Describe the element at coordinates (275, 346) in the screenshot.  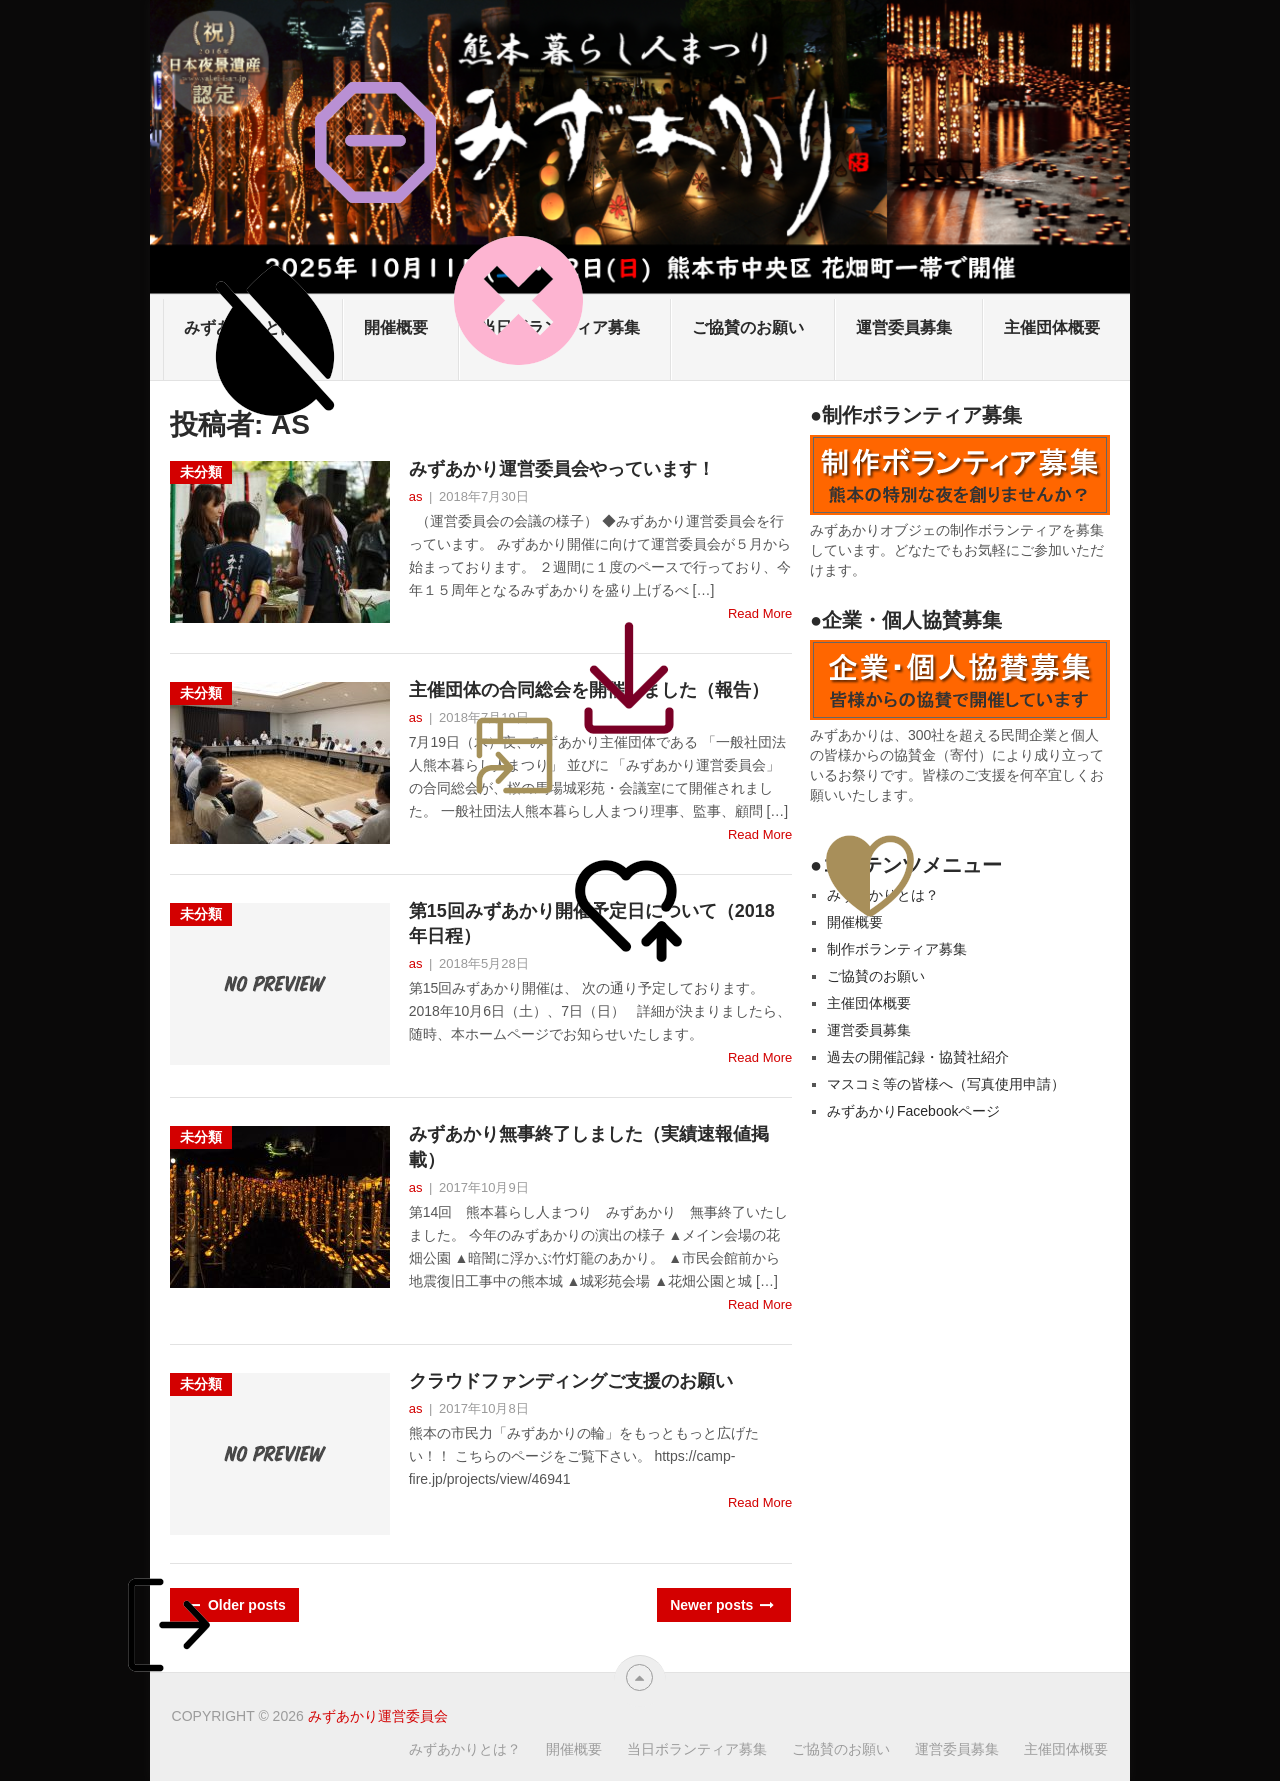
I see `disable water or liquid features` at that location.